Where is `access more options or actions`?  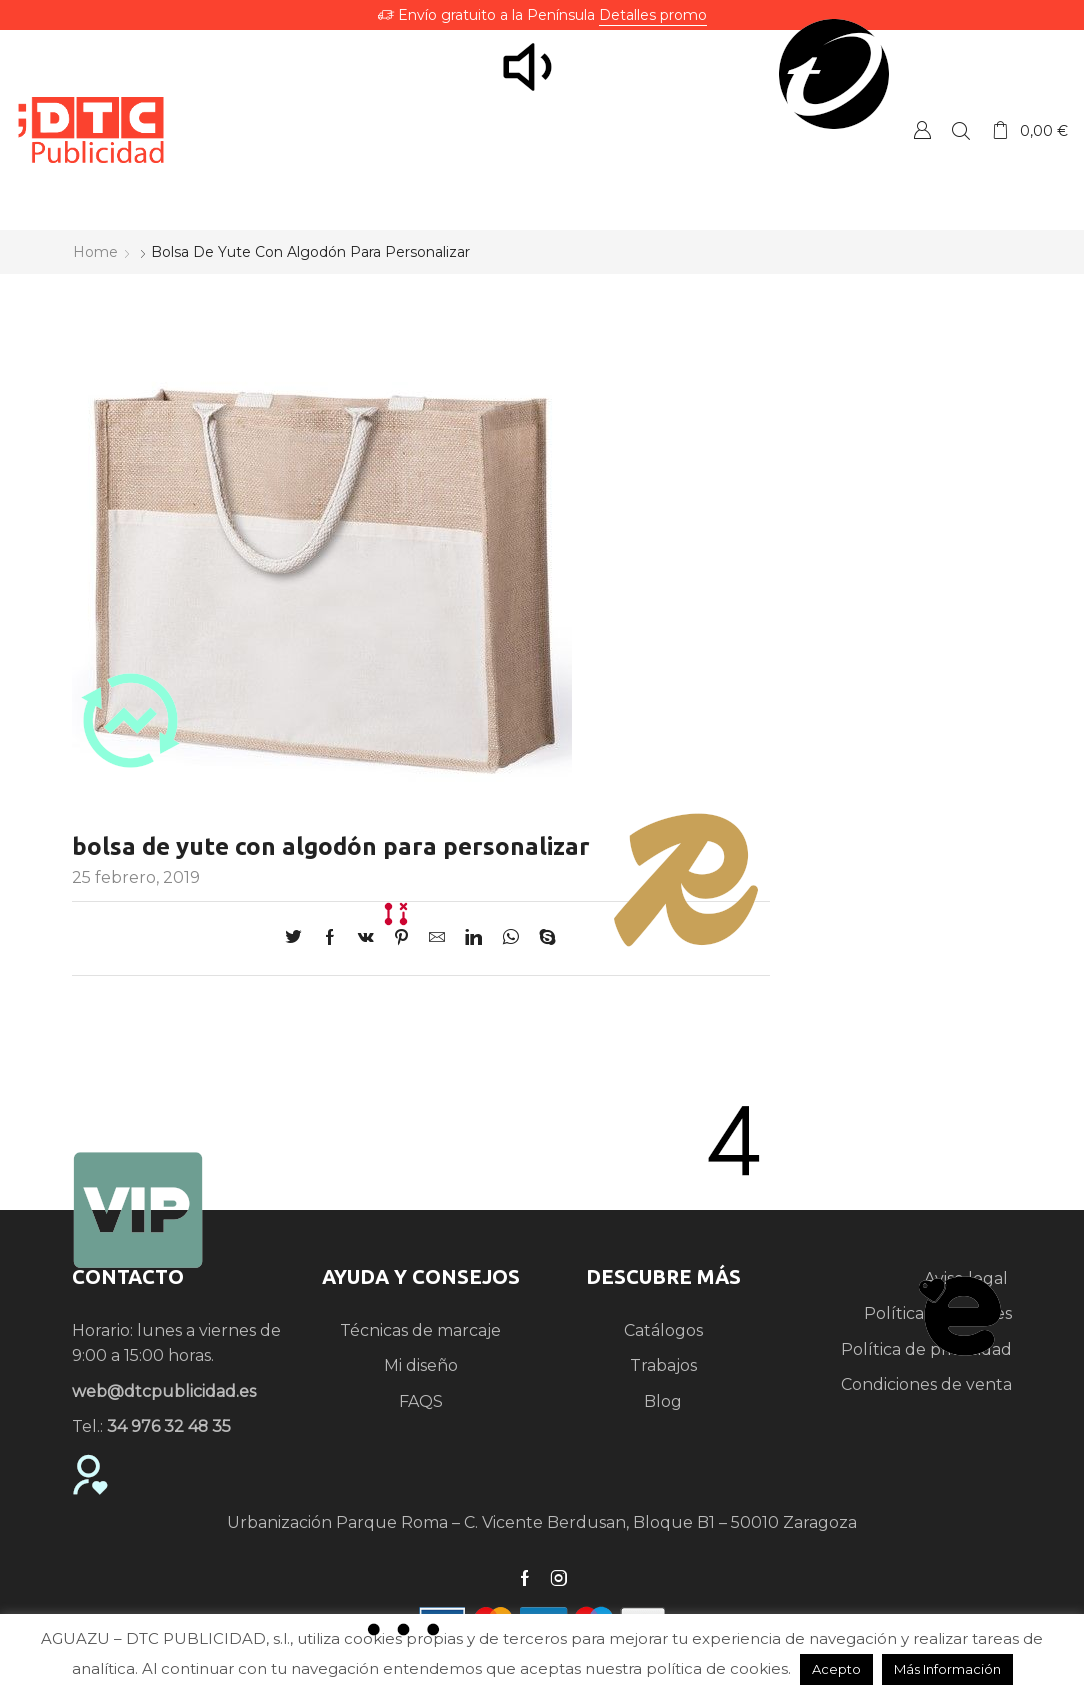
access more options or actions is located at coordinates (403, 1629).